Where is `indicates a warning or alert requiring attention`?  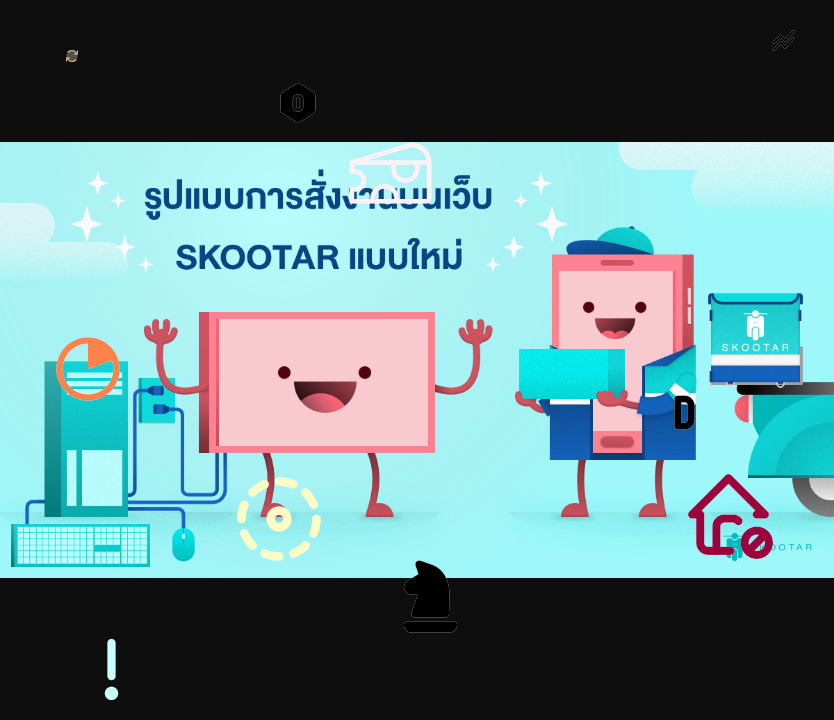 indicates a warning or alert requiring attention is located at coordinates (111, 669).